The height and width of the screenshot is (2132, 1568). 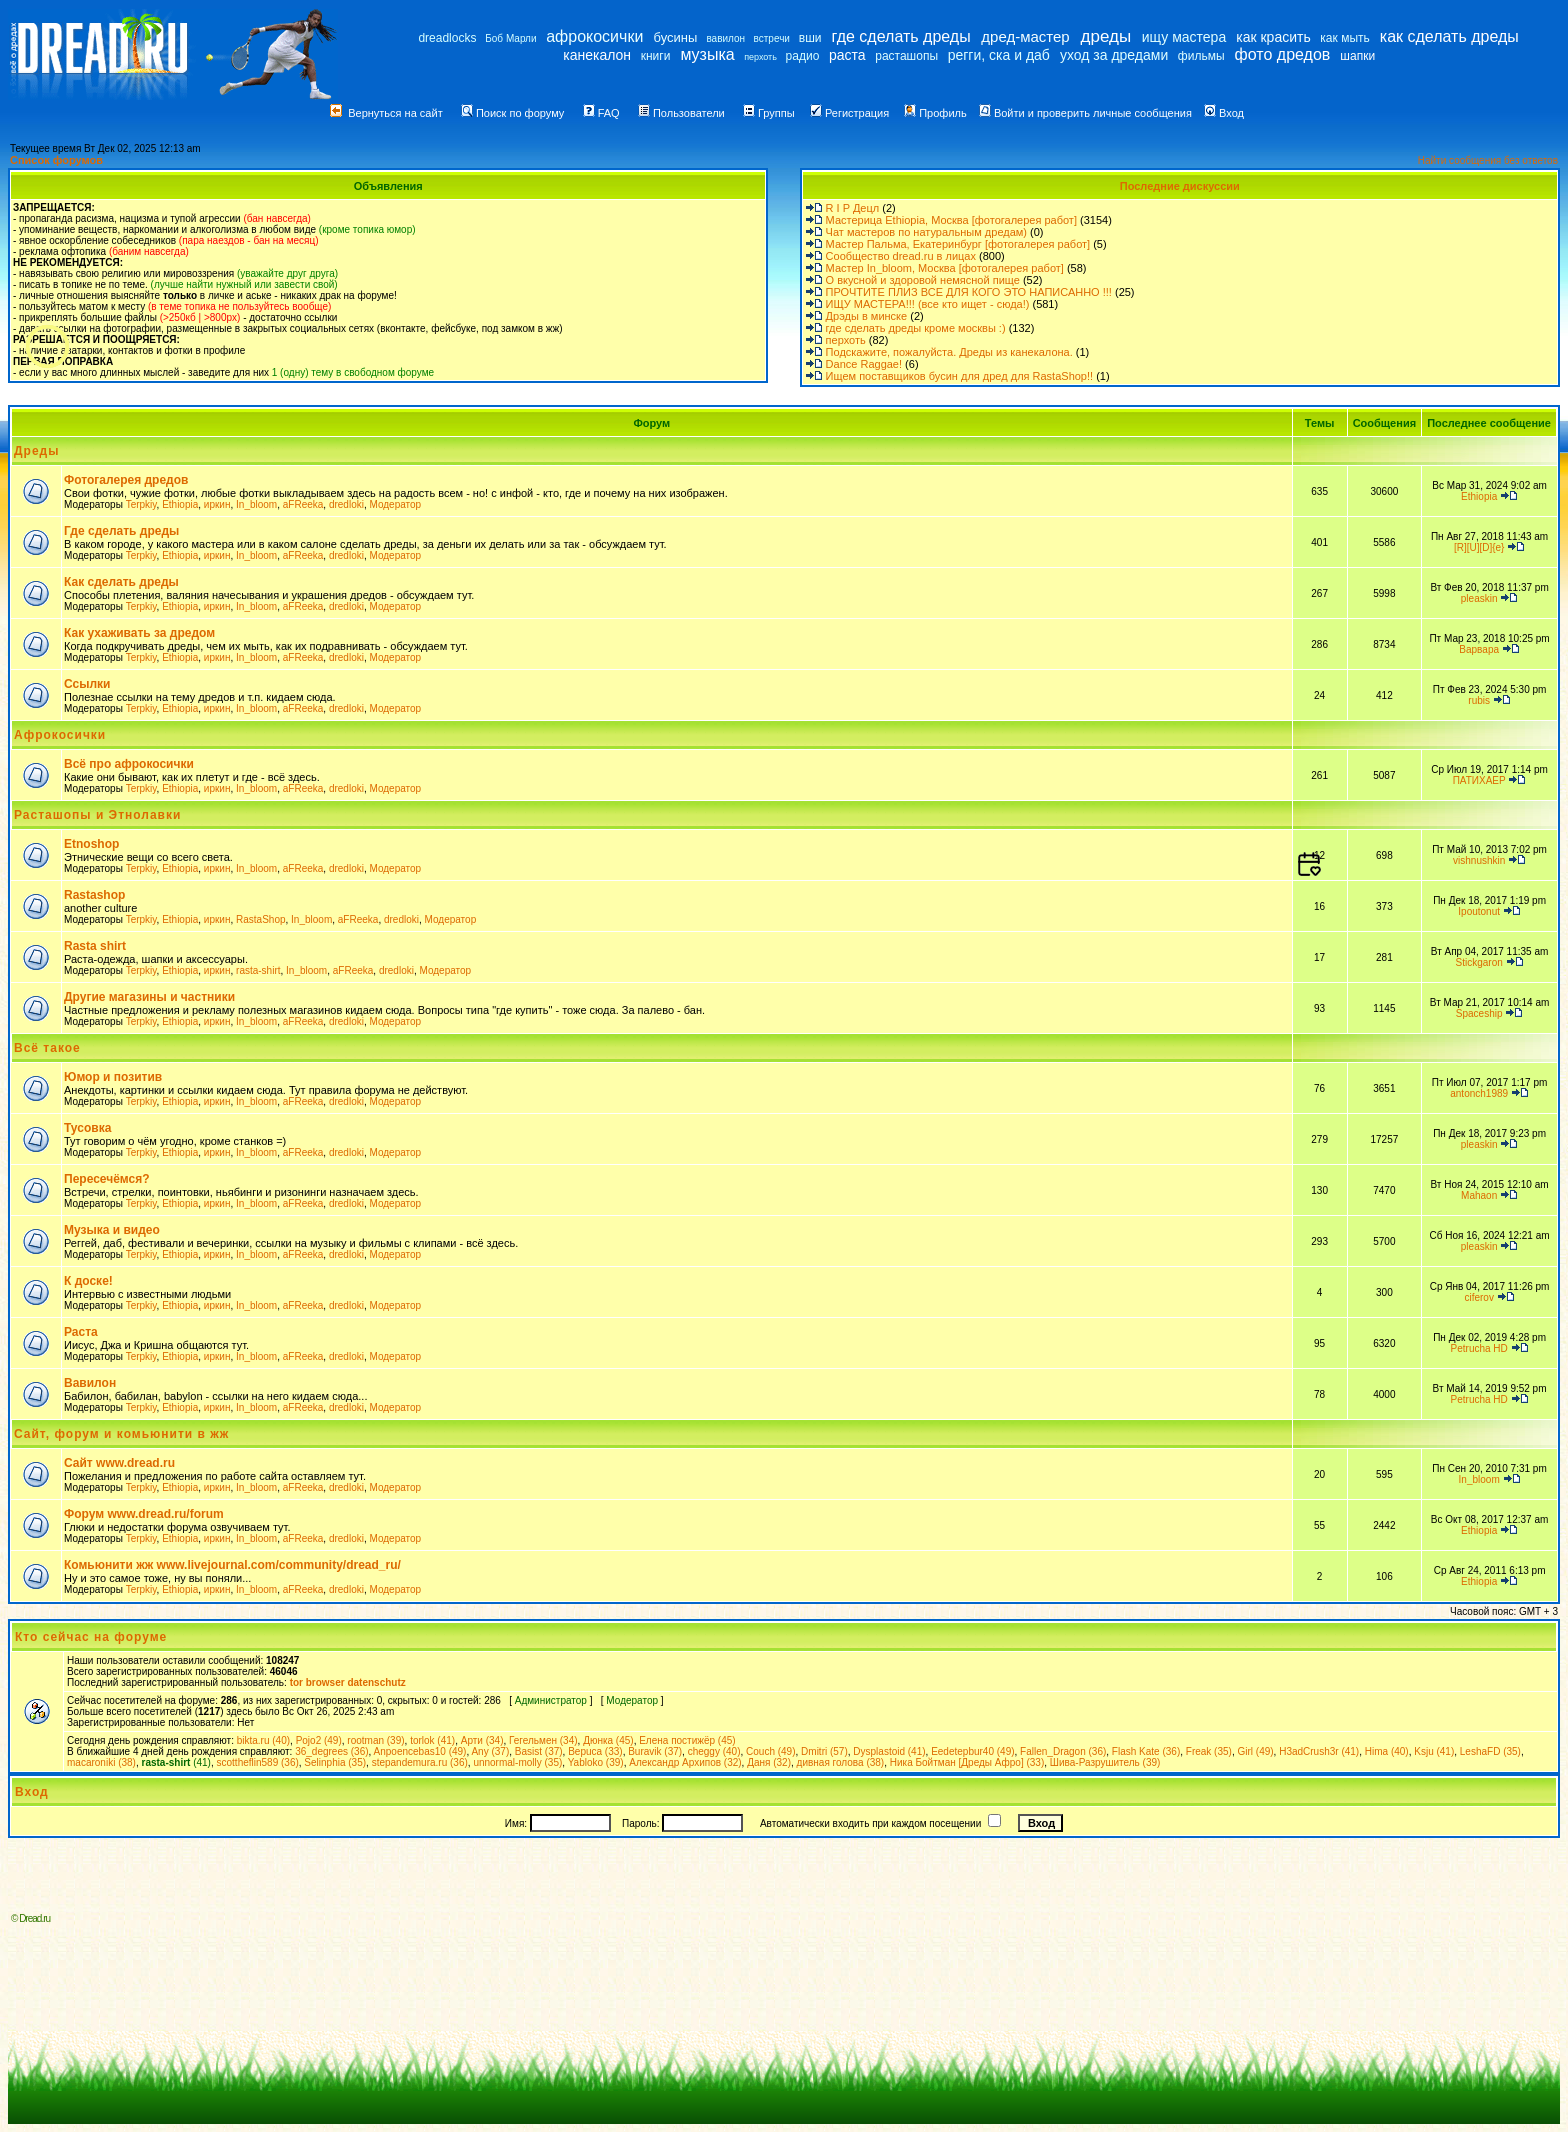 What do you see at coordinates (47, 346) in the screenshot?
I see `indicates 0% progress or empty state` at bounding box center [47, 346].